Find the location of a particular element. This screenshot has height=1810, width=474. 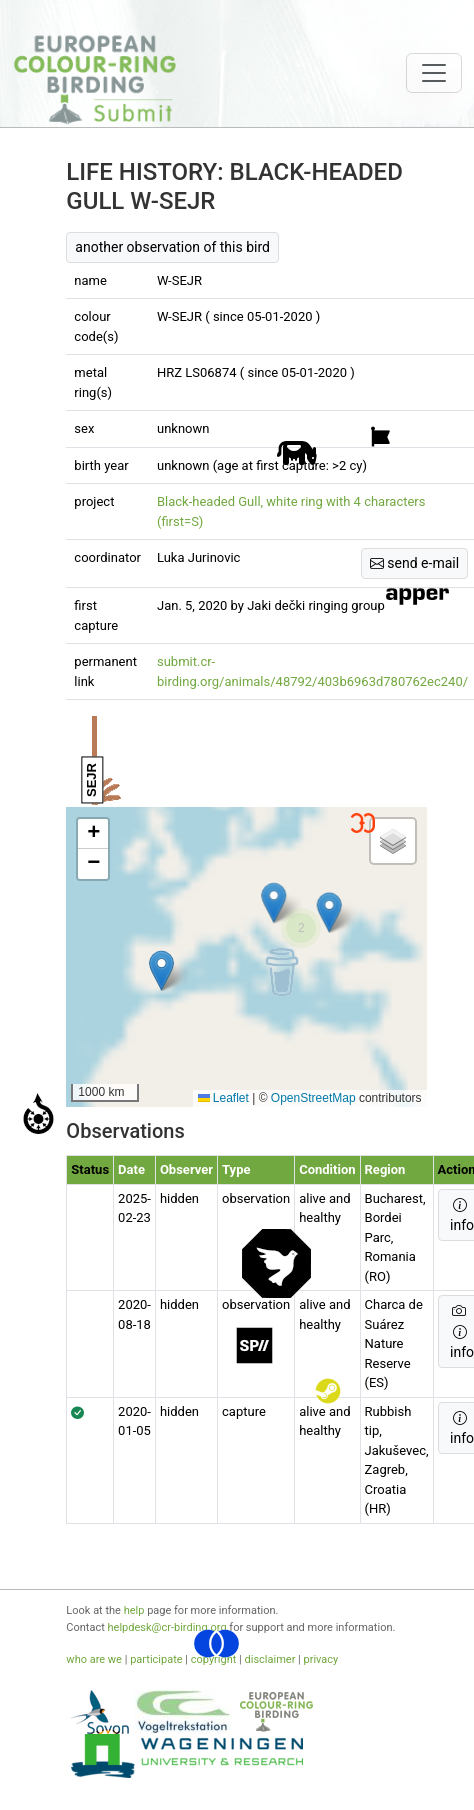

indicates dairy or farm-related content is located at coordinates (297, 453).